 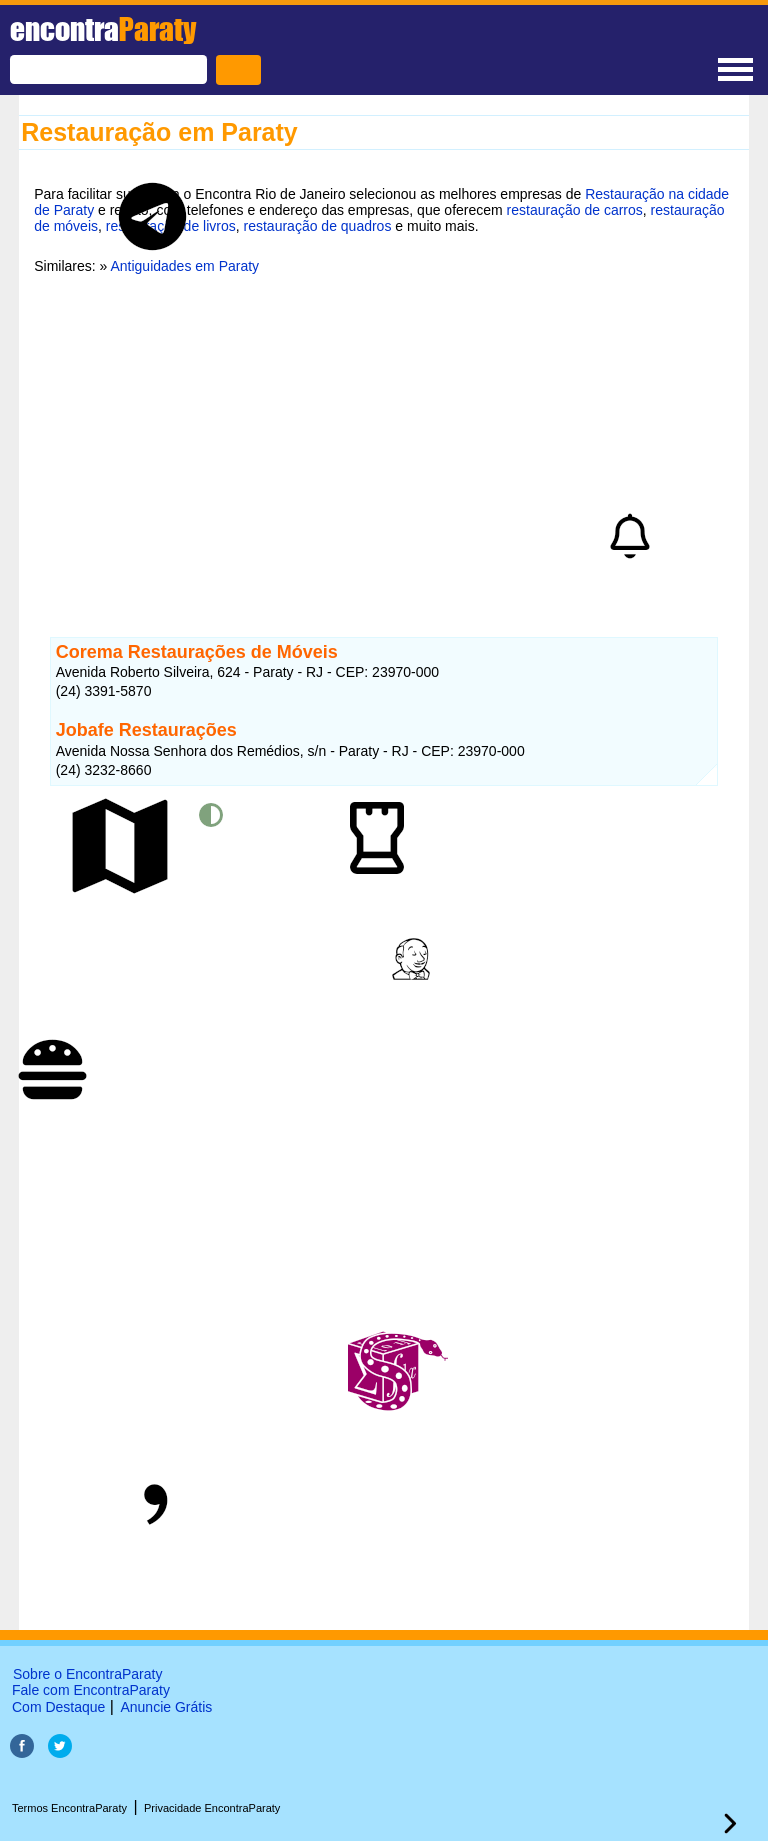 What do you see at coordinates (120, 846) in the screenshot?
I see `open map view` at bounding box center [120, 846].